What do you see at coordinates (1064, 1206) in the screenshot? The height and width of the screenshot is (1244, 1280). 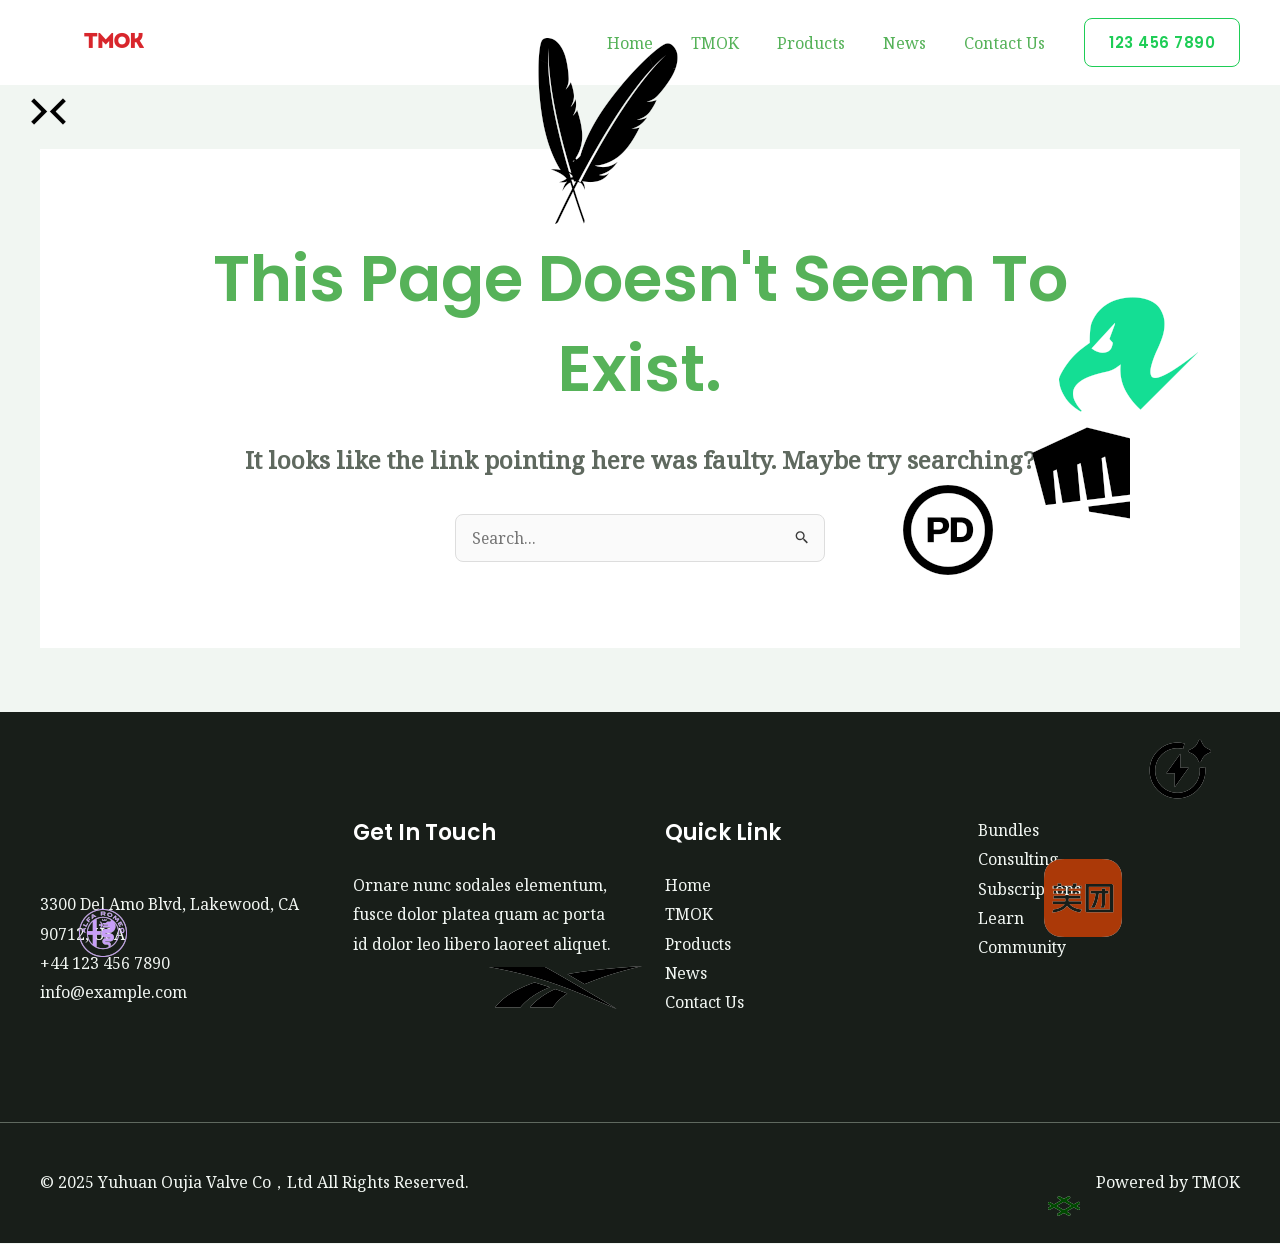 I see `traefik mesh service logo` at bounding box center [1064, 1206].